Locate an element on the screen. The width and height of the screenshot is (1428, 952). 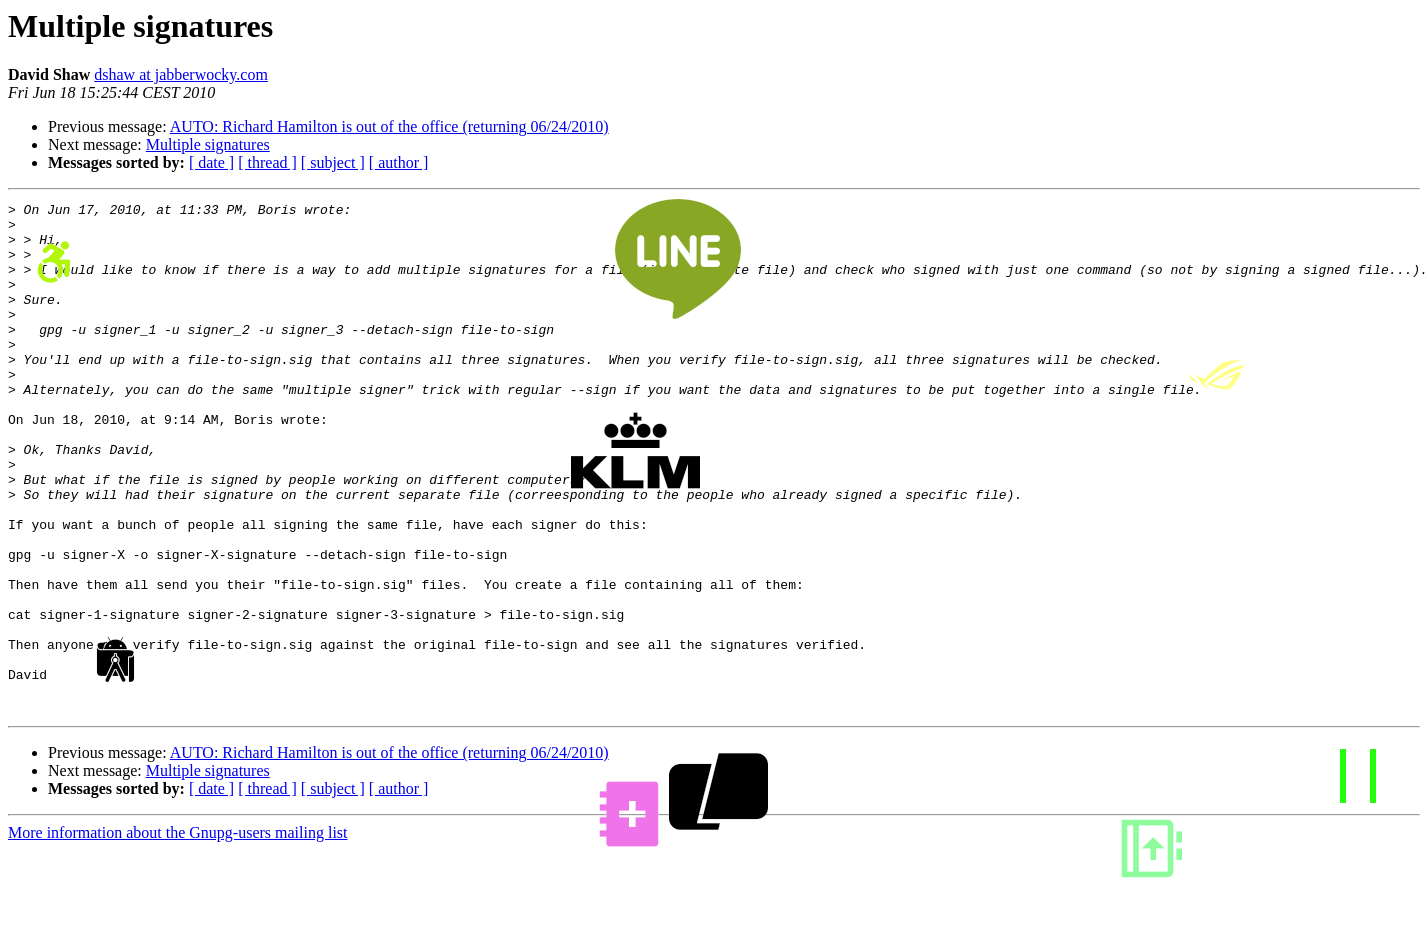
visit KLM airline website or app is located at coordinates (635, 450).